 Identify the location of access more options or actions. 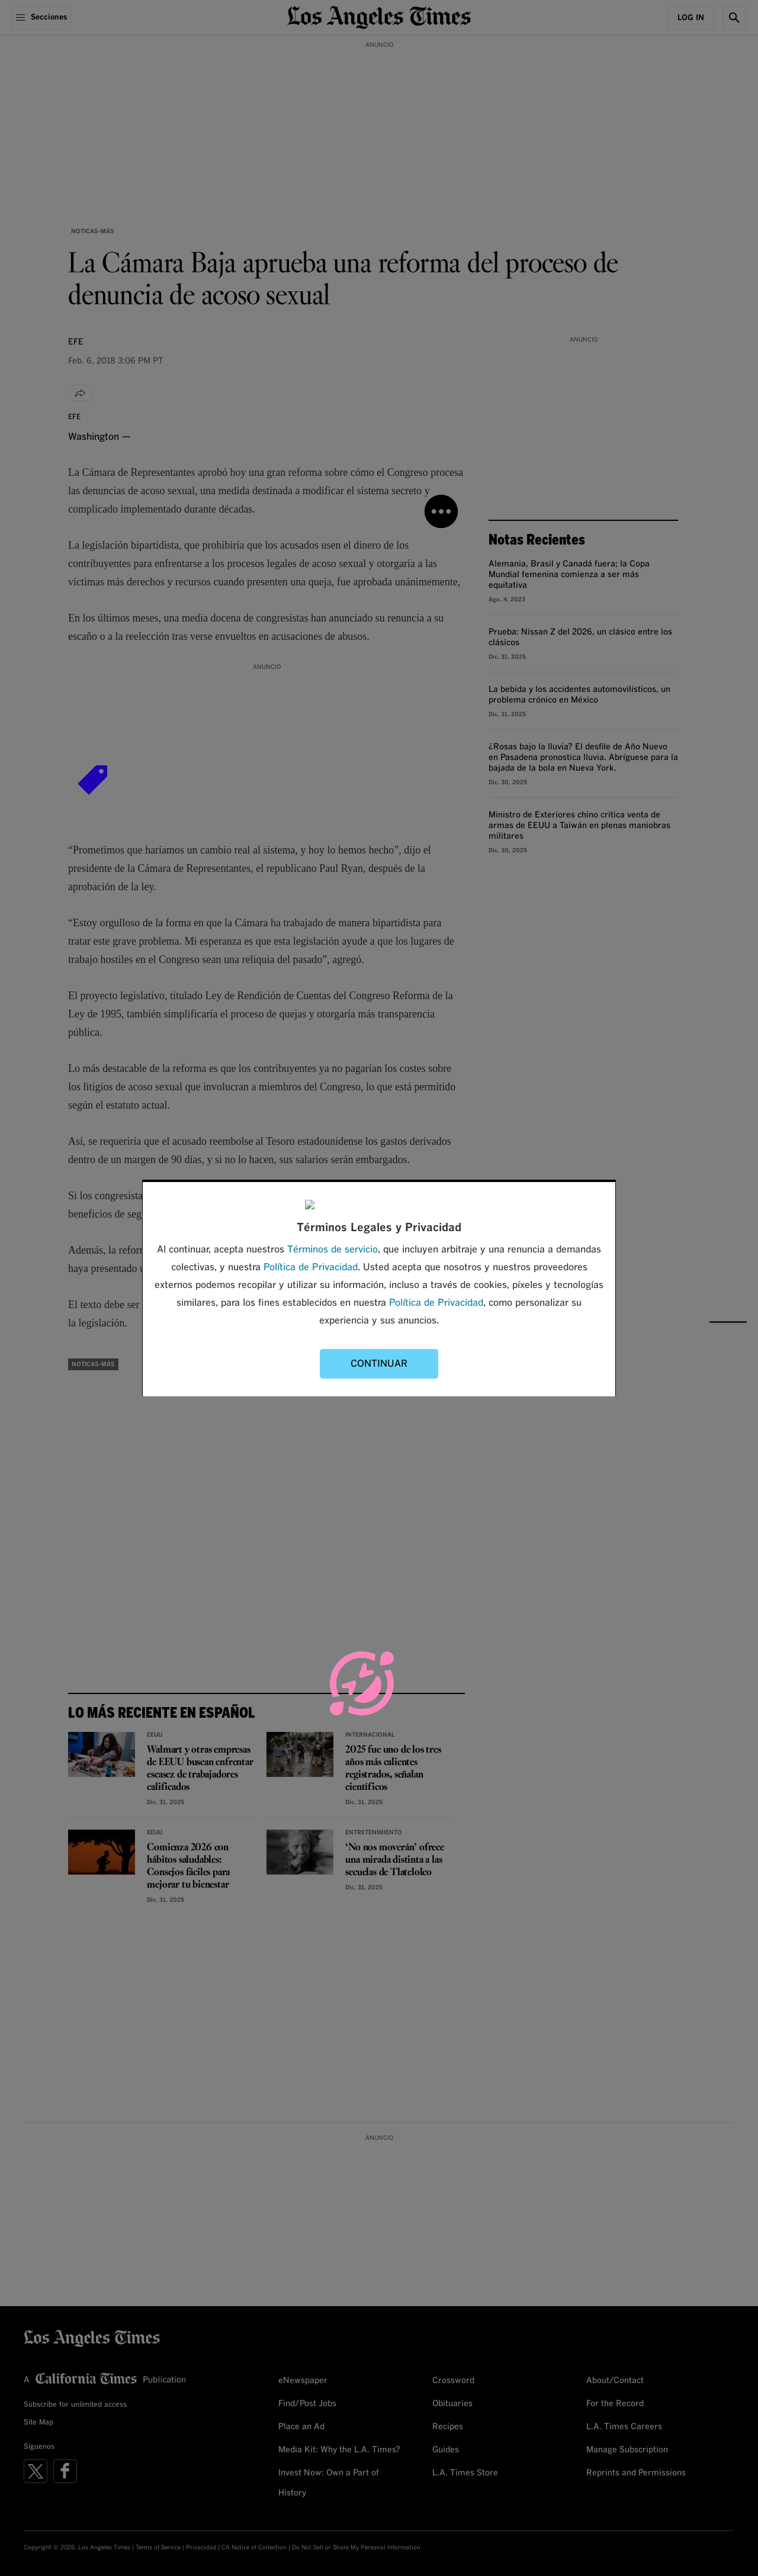
(441, 511).